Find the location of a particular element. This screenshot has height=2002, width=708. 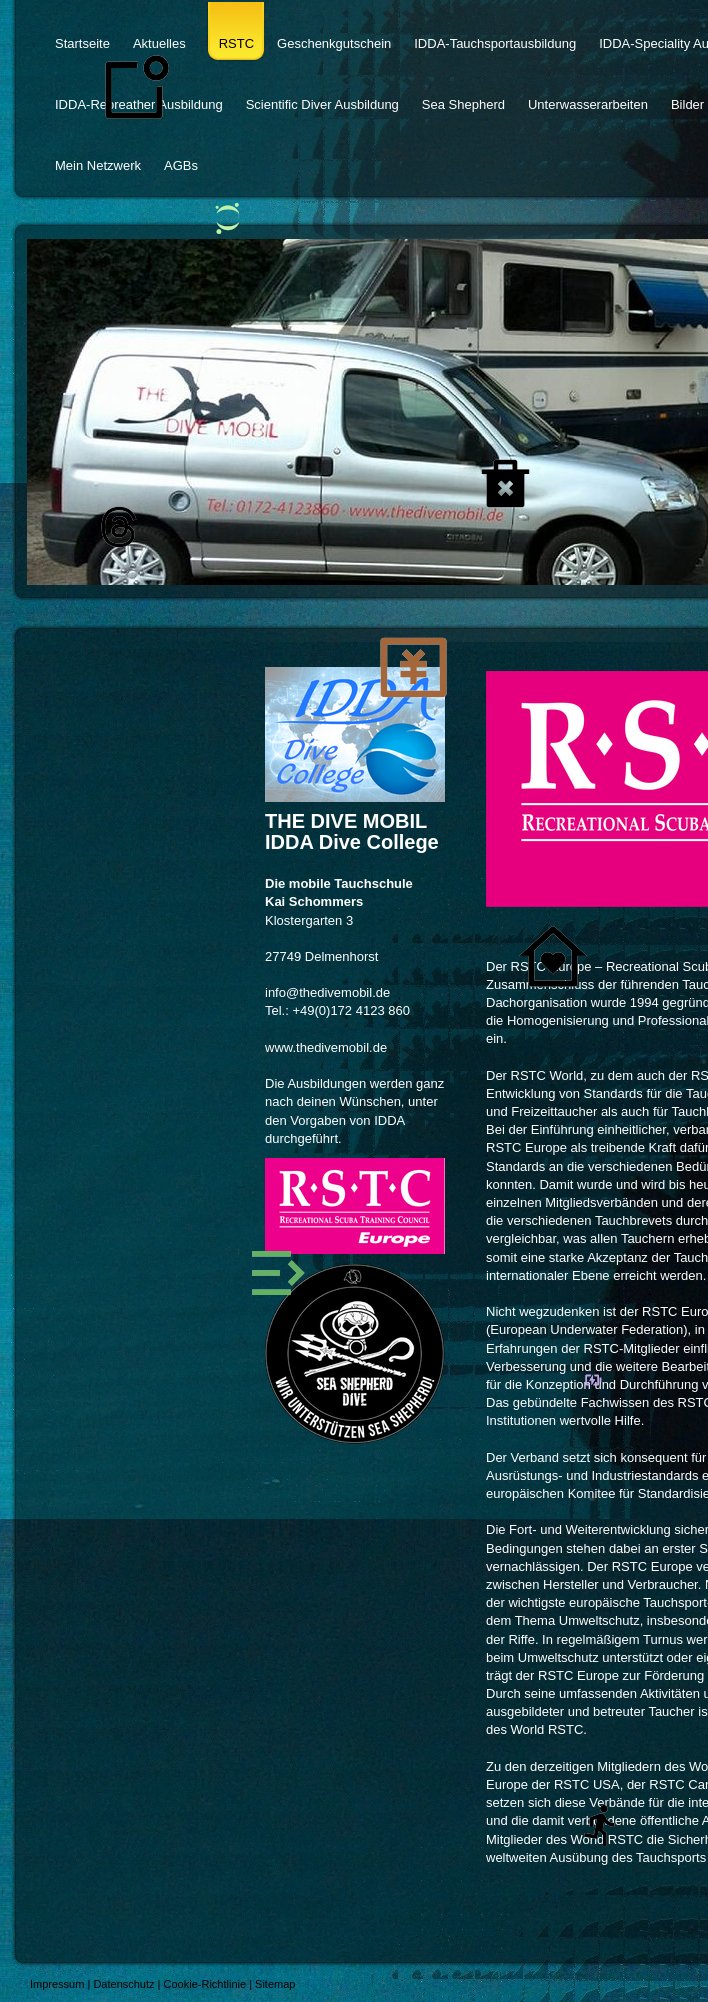

navigate to your favorite or loved home is located at coordinates (553, 959).